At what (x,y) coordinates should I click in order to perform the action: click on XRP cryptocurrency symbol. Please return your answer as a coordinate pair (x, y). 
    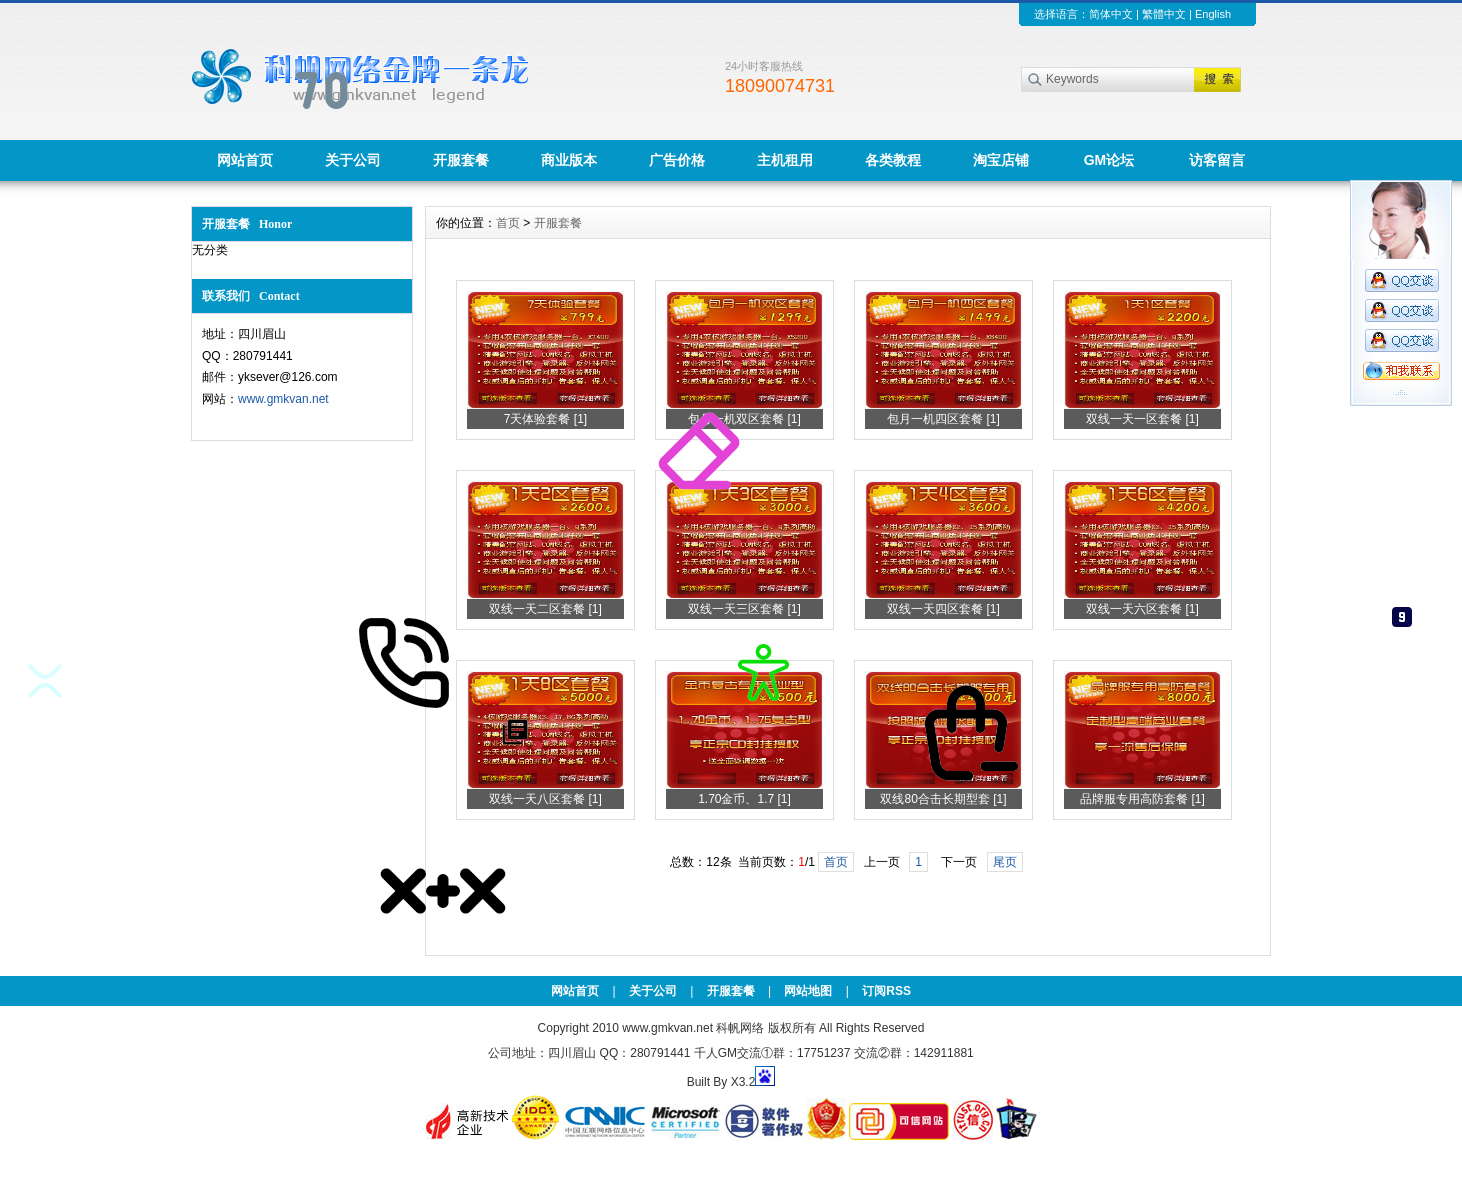
    Looking at the image, I should click on (45, 681).